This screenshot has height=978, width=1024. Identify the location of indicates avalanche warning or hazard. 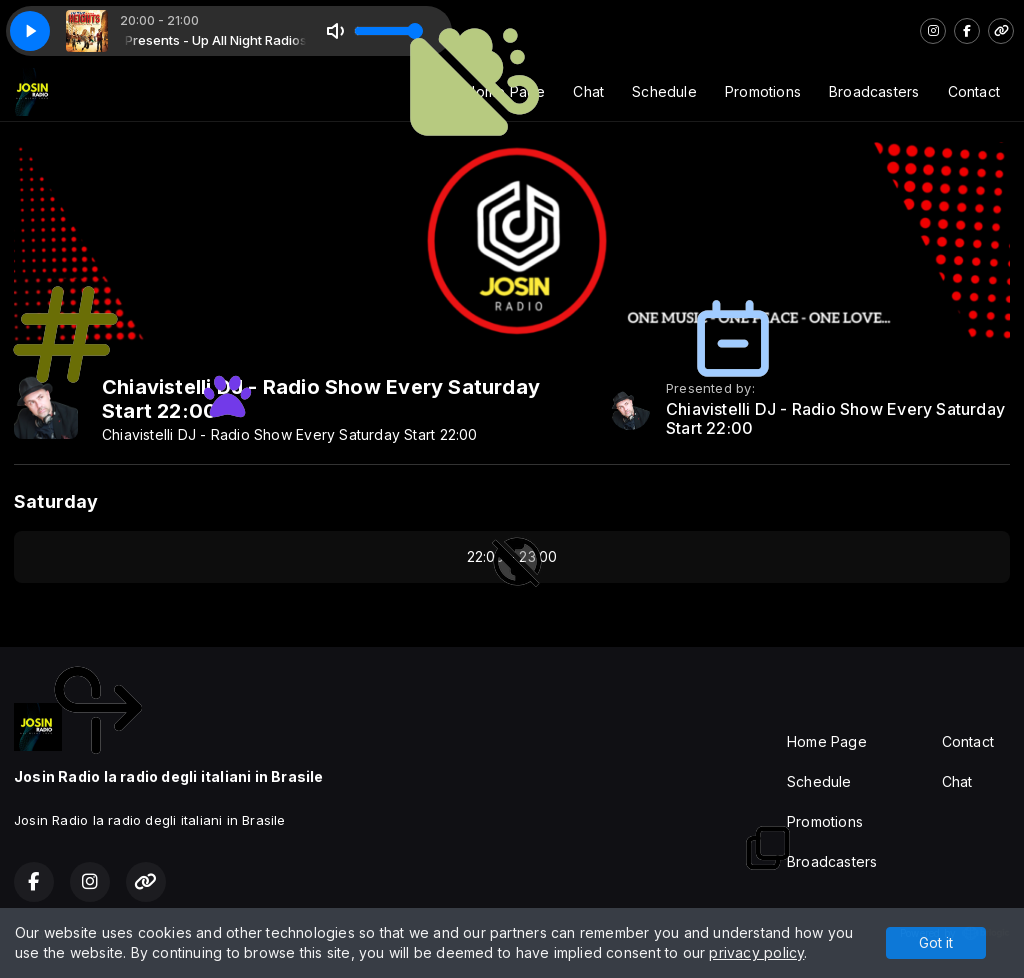
(474, 78).